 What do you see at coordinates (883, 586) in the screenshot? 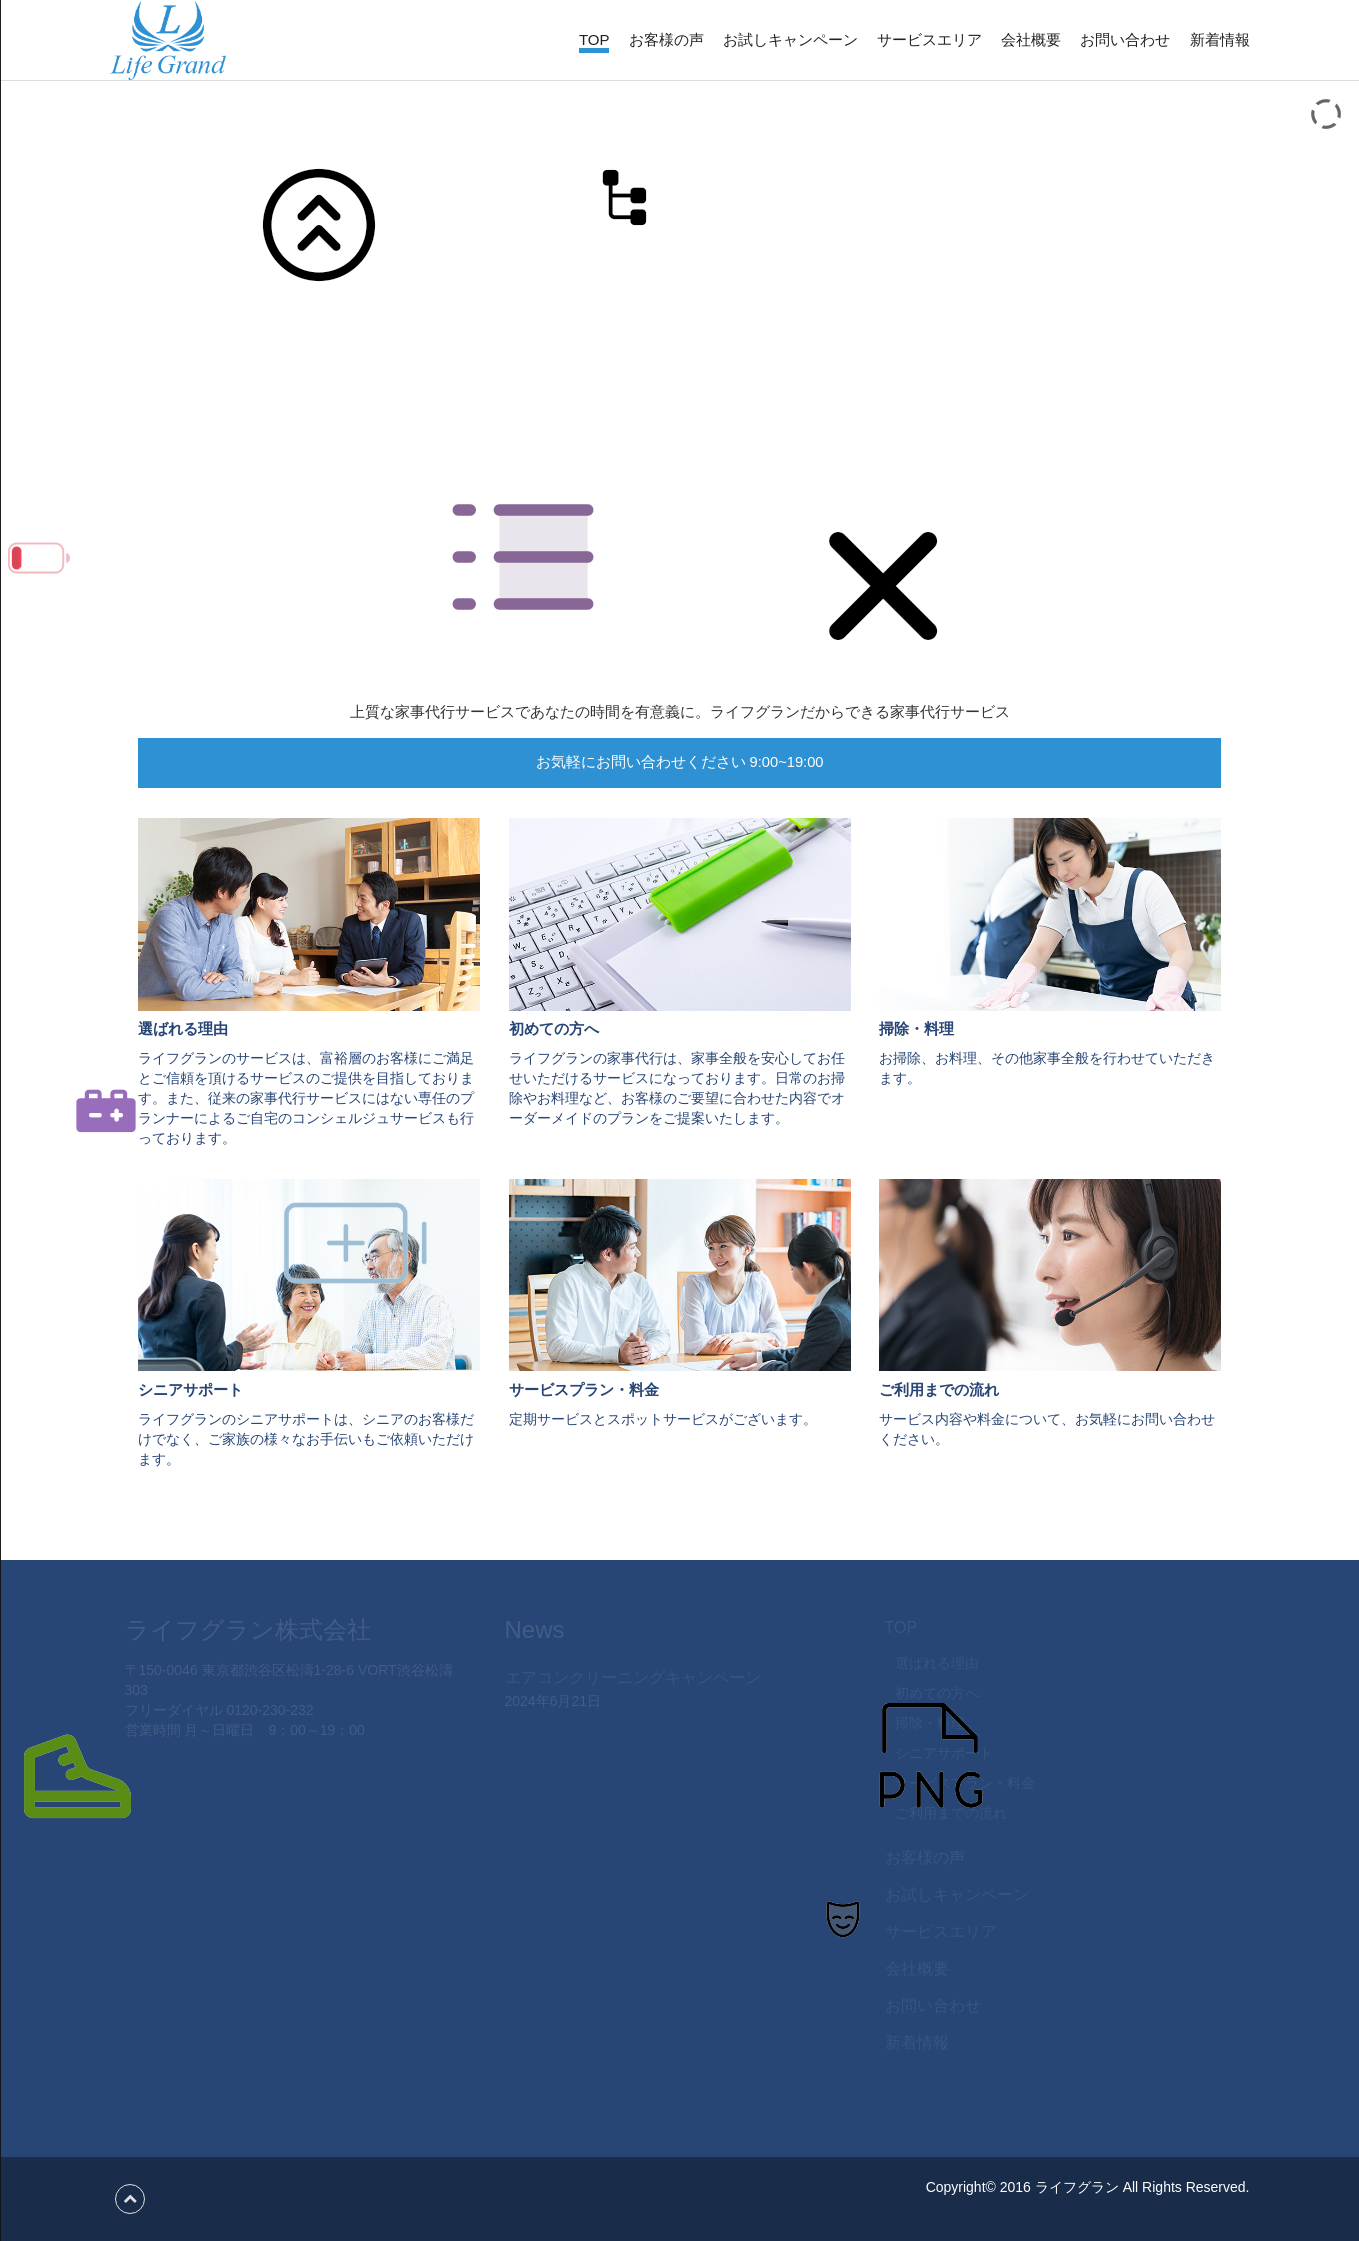
I see `close or dismiss a dialog` at bounding box center [883, 586].